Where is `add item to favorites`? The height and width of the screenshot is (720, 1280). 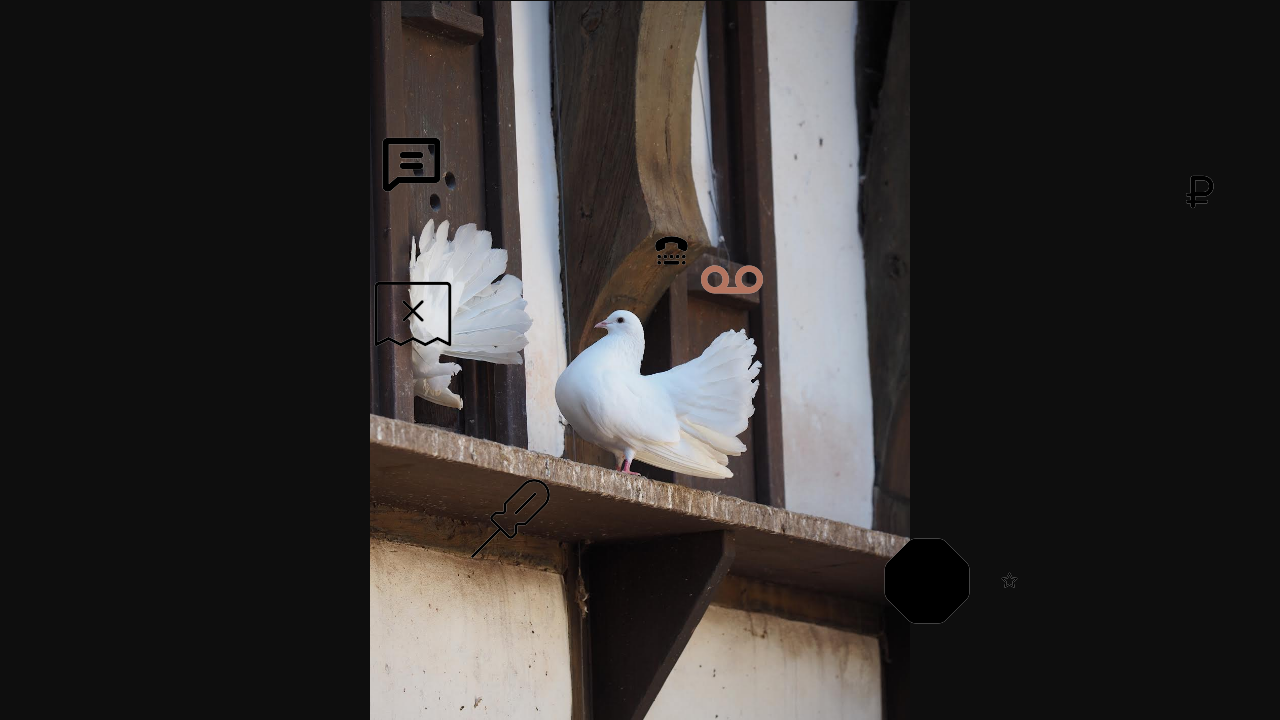
add item to favorites is located at coordinates (1009, 580).